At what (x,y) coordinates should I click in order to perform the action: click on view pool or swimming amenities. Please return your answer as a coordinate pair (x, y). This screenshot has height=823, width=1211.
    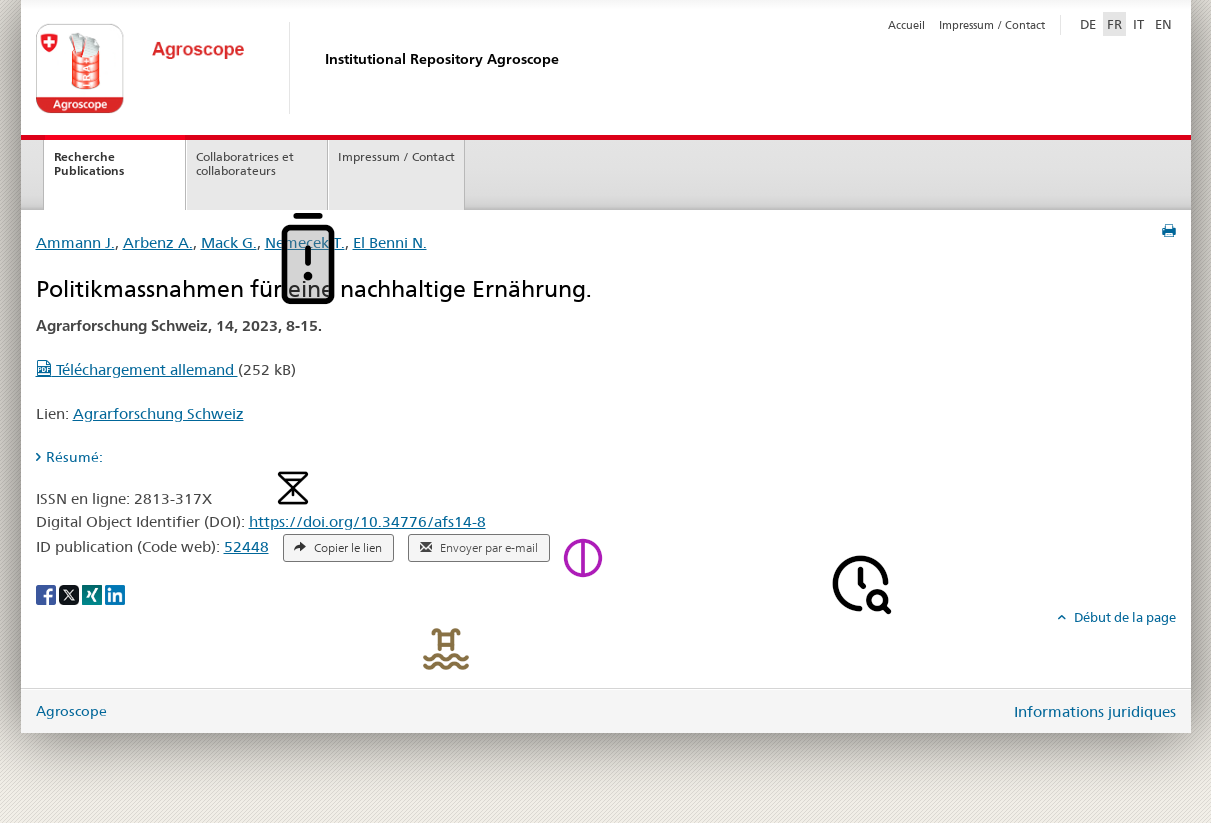
    Looking at the image, I should click on (446, 649).